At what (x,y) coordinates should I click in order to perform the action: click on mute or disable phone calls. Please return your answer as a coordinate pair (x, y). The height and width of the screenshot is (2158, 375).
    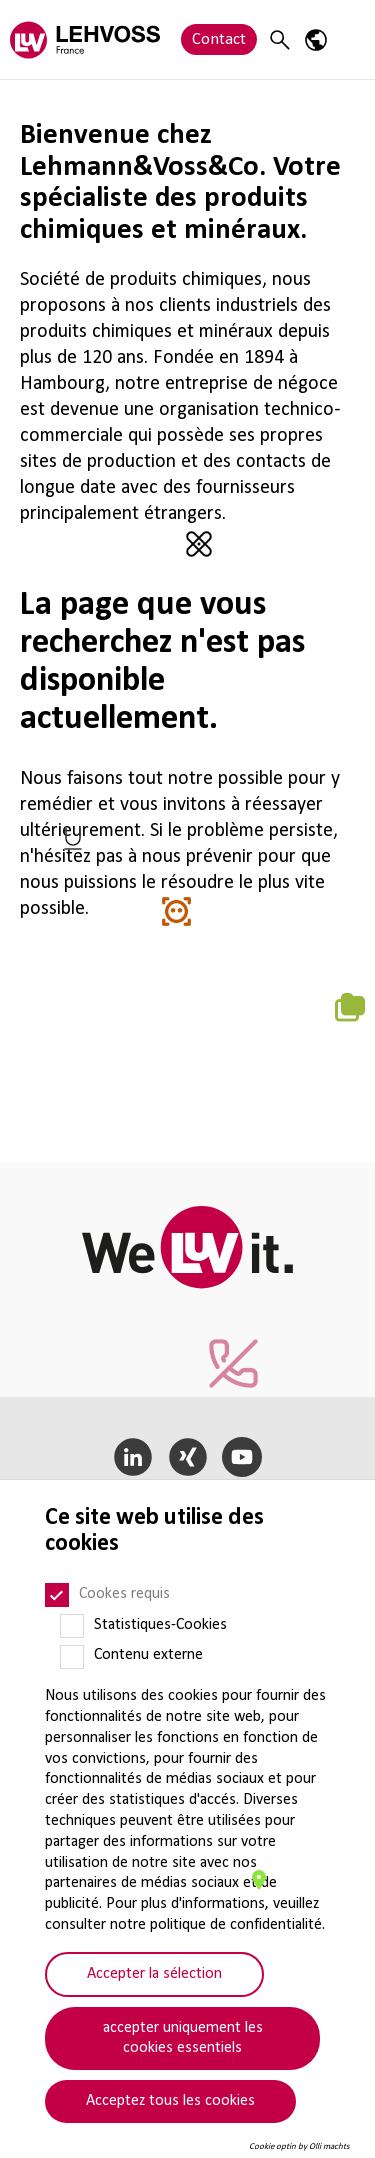
    Looking at the image, I should click on (233, 1363).